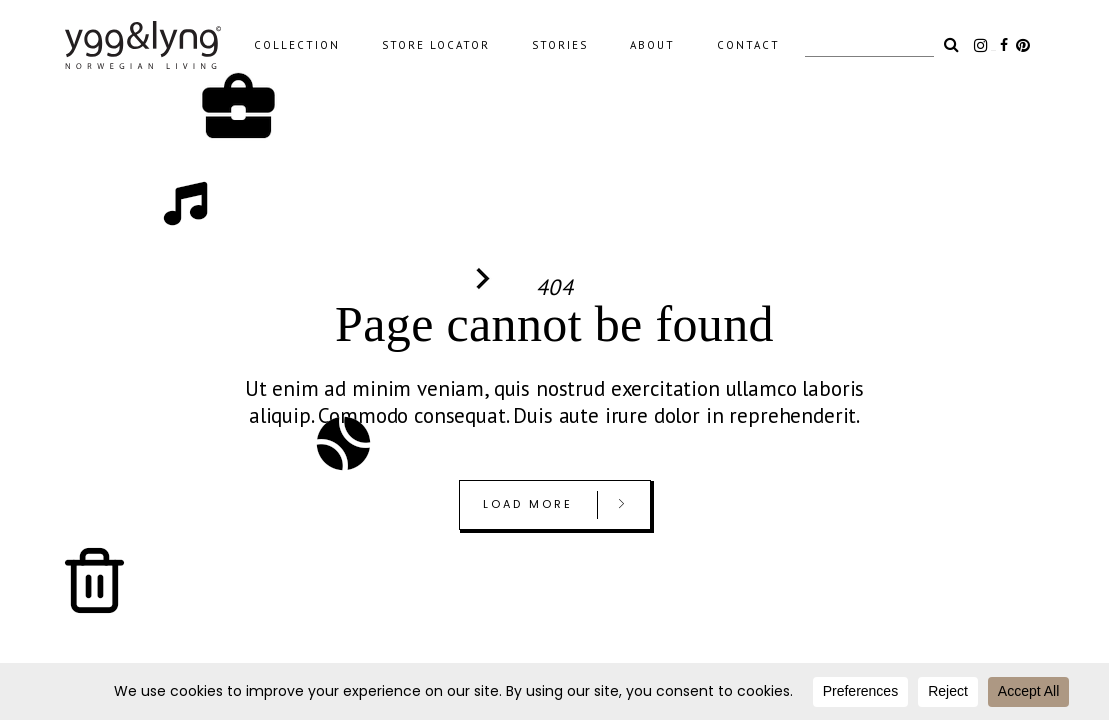  I want to click on access business or work-related features, so click(238, 105).